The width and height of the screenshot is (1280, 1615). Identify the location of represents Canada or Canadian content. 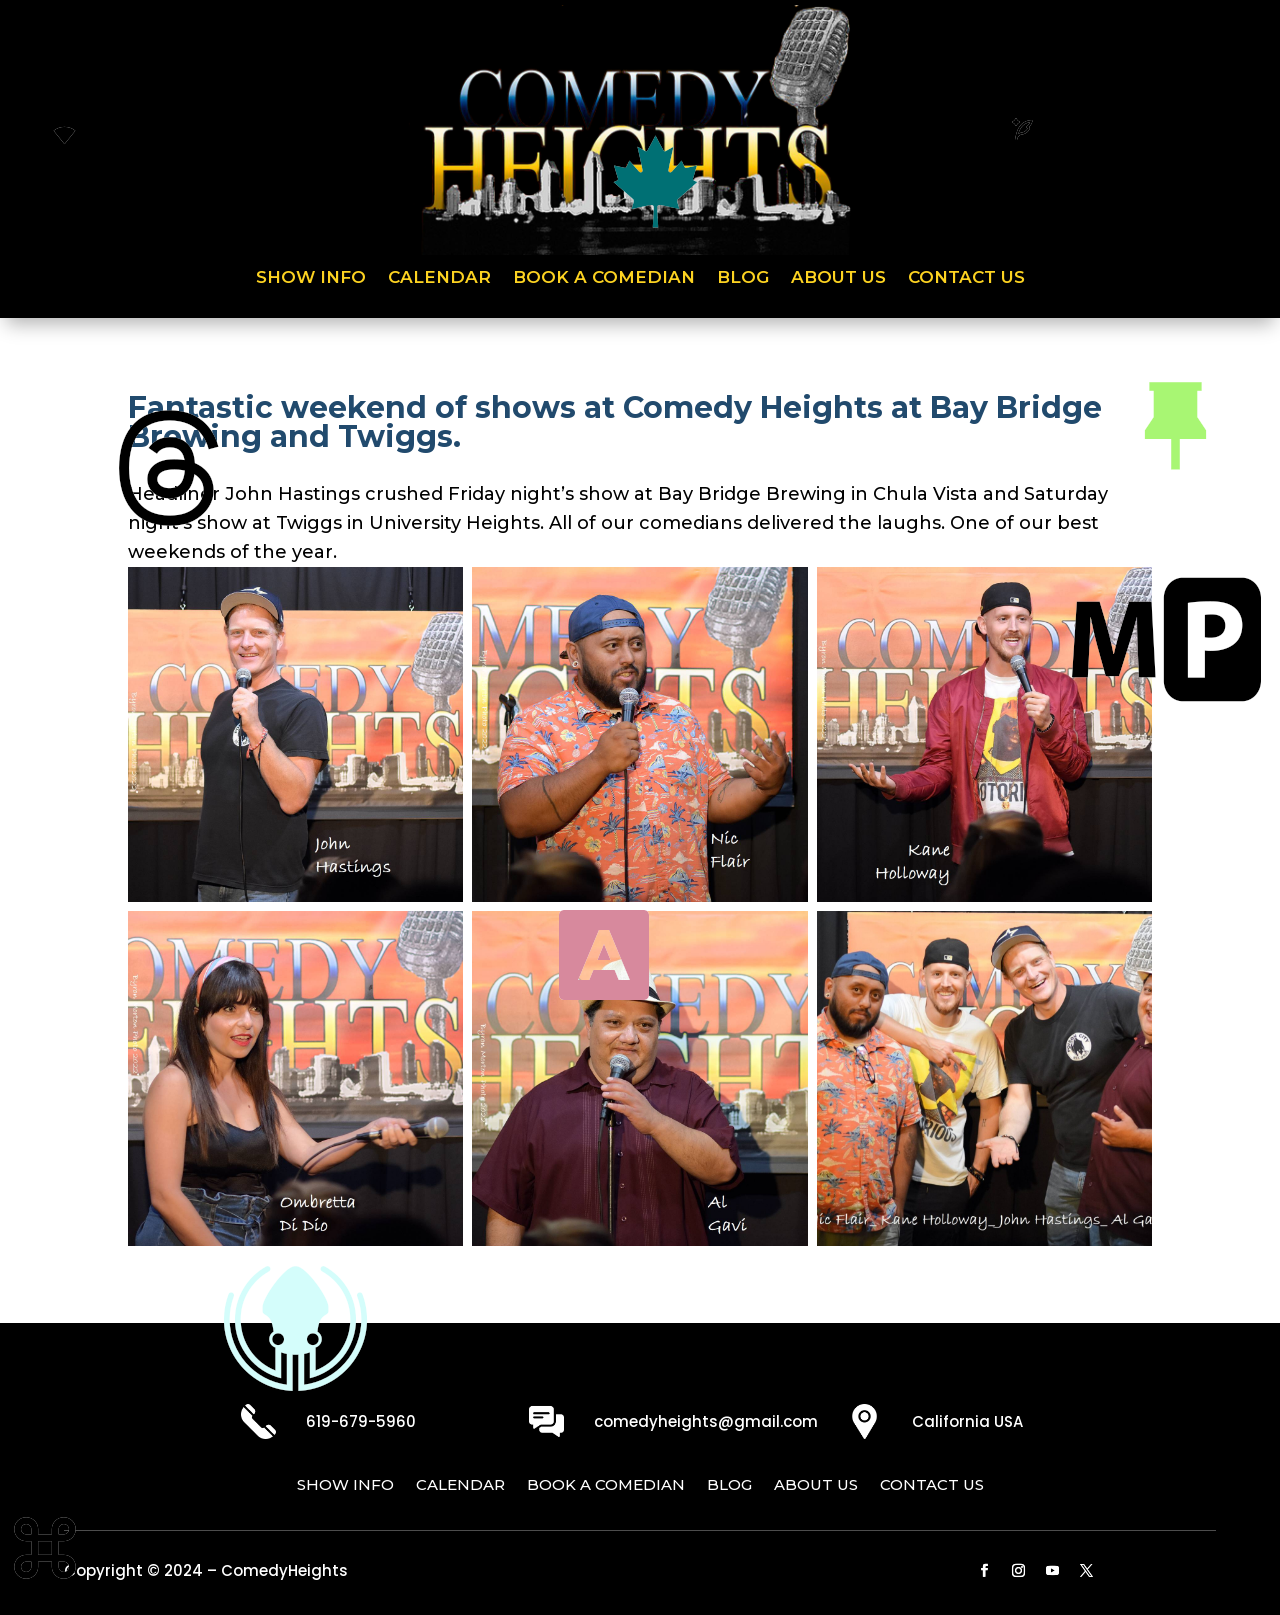
(655, 181).